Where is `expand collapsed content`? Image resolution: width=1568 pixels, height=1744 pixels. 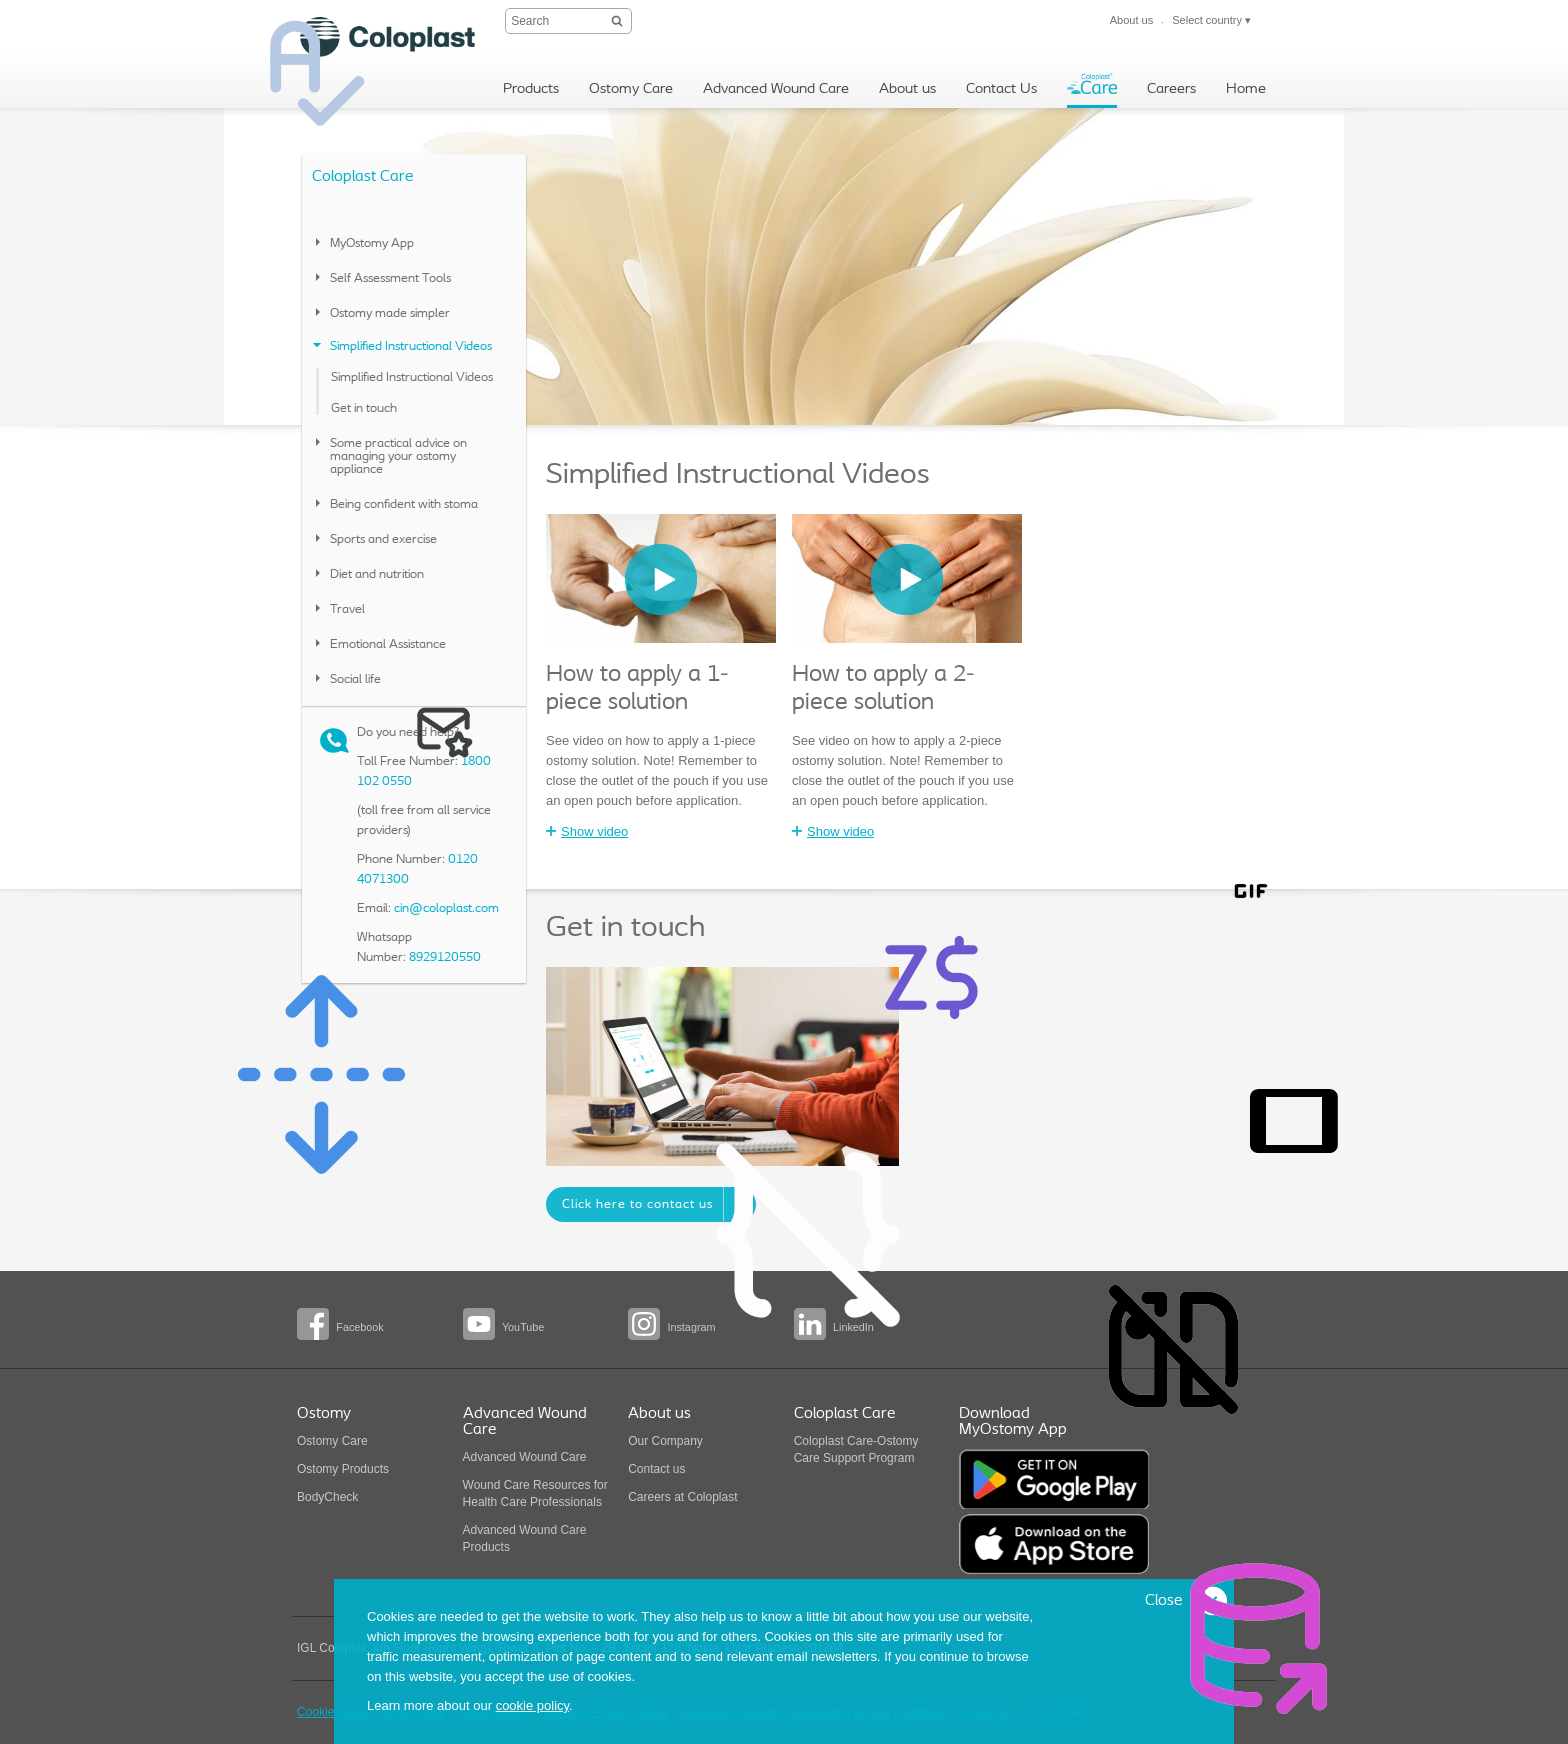
expand collapsed content is located at coordinates (321, 1074).